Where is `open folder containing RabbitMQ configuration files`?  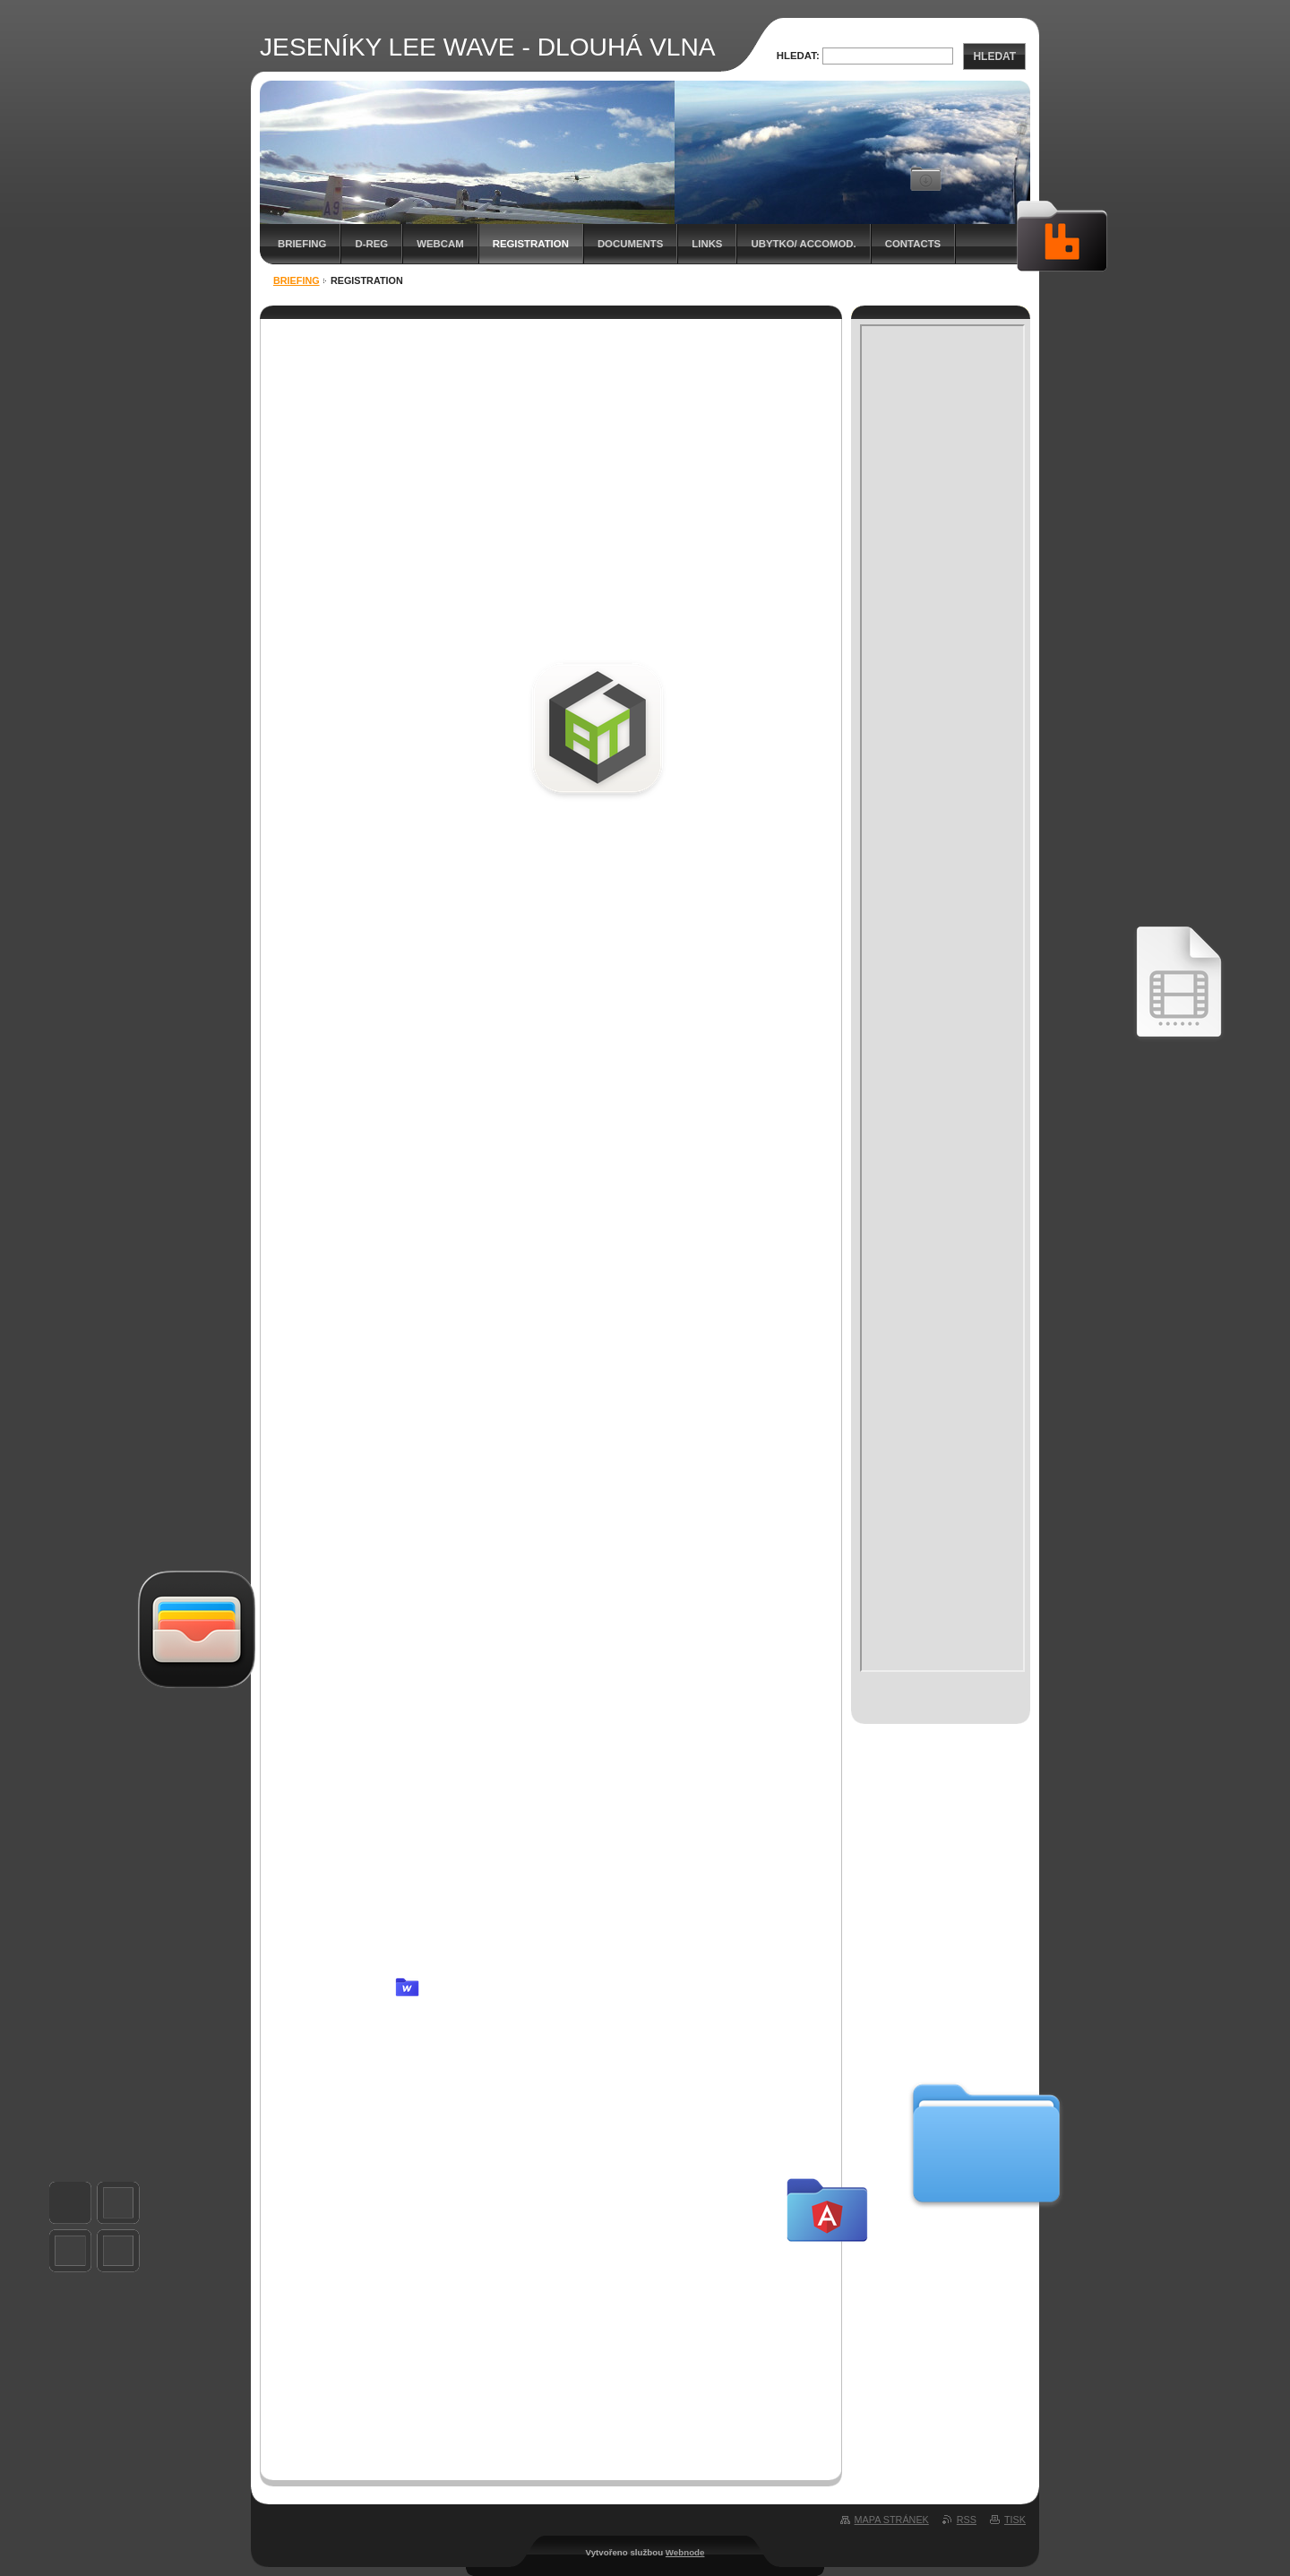
open folder containing RabbitMQ configuration files is located at coordinates (1062, 238).